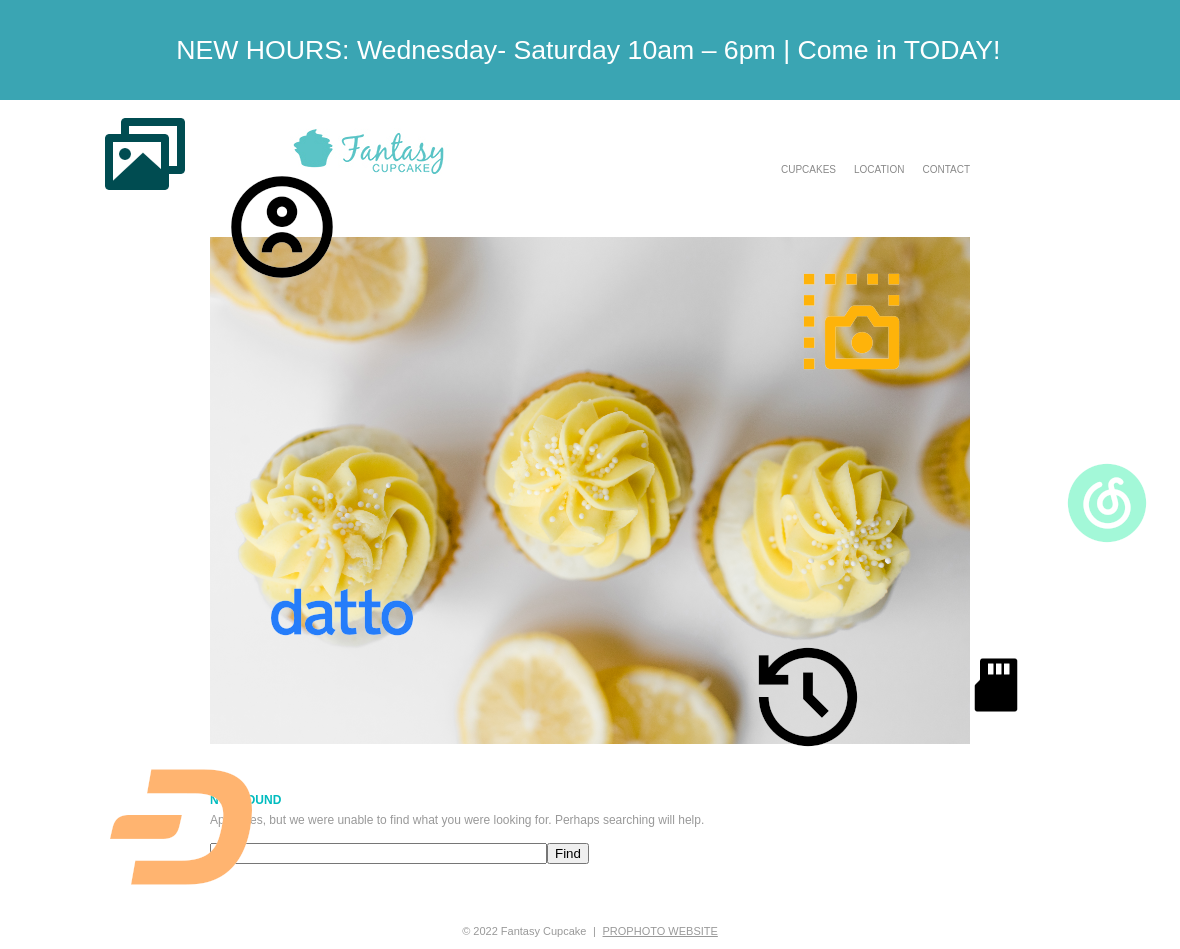  I want to click on datto company logo, so click(342, 612).